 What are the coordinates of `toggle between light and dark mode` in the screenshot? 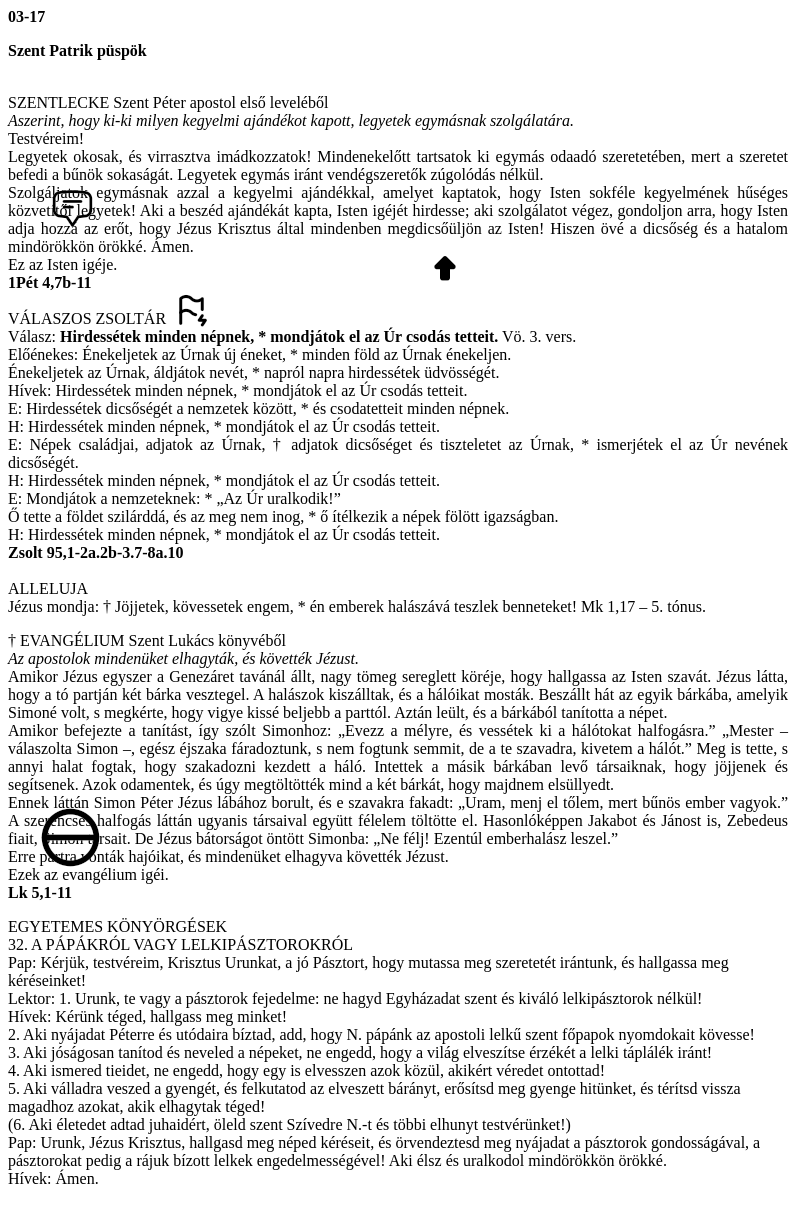 It's located at (70, 837).